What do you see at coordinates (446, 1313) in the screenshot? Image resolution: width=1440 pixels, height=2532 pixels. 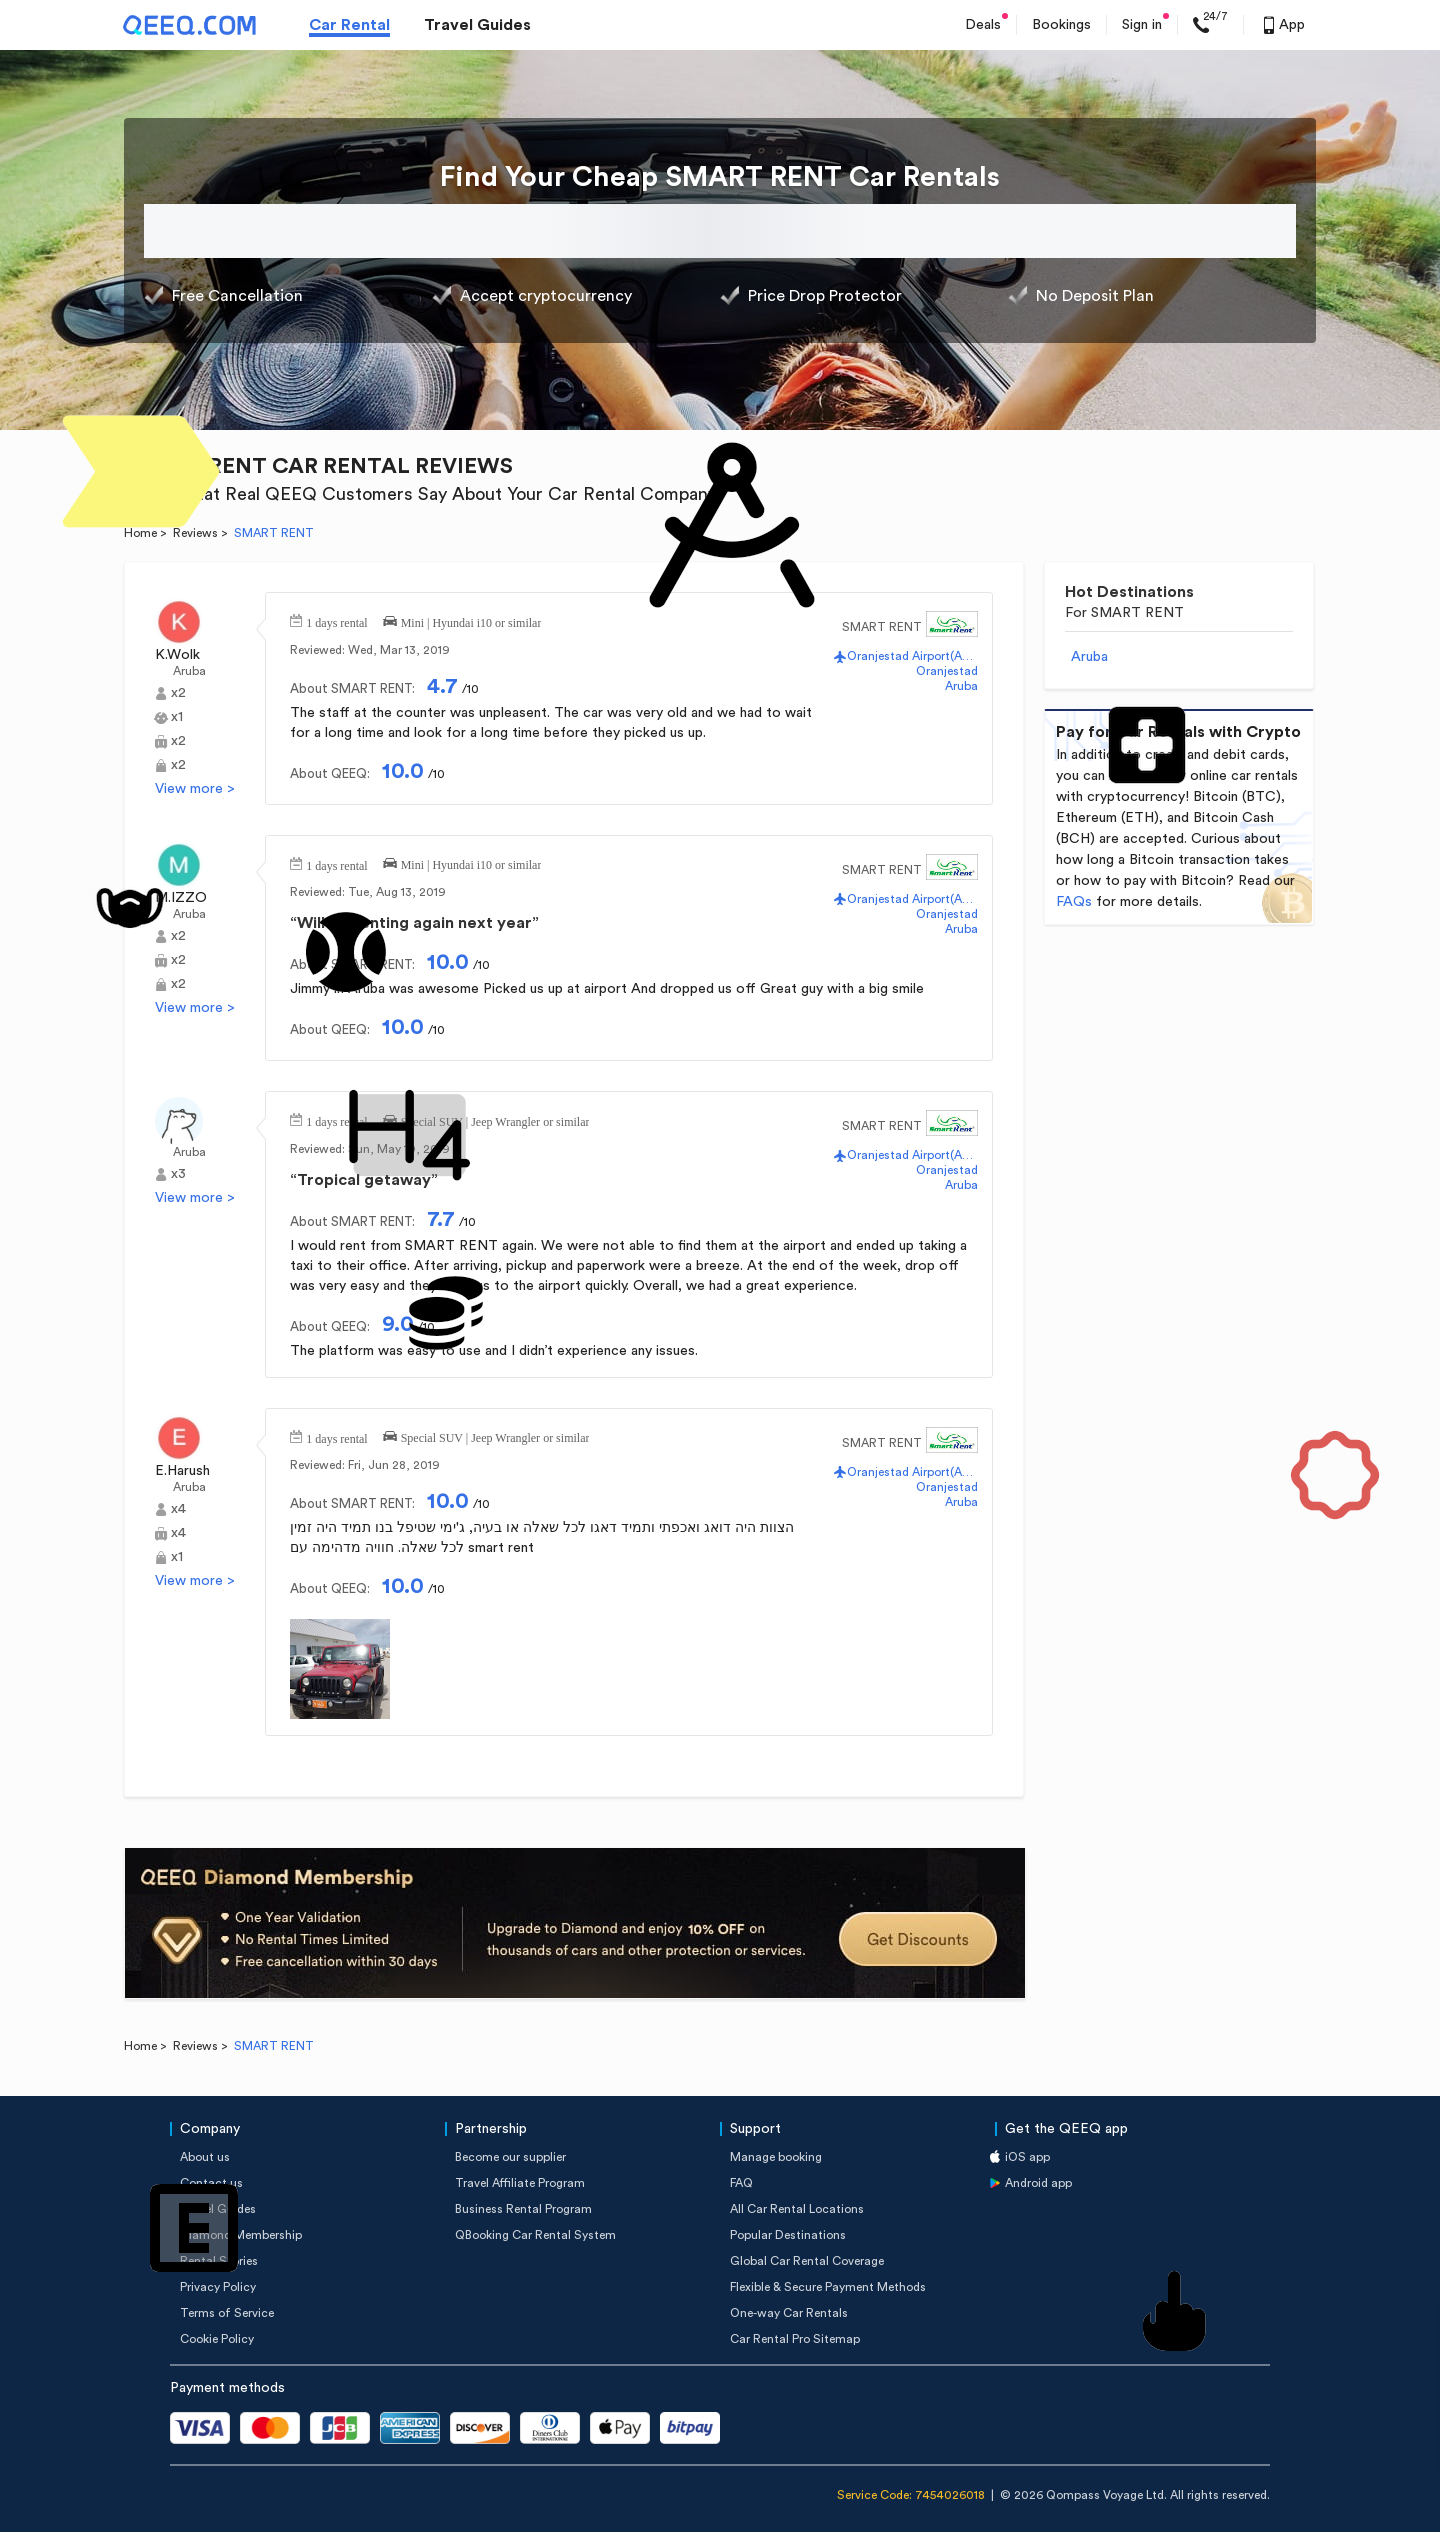 I see `view your coin balance or currency` at bounding box center [446, 1313].